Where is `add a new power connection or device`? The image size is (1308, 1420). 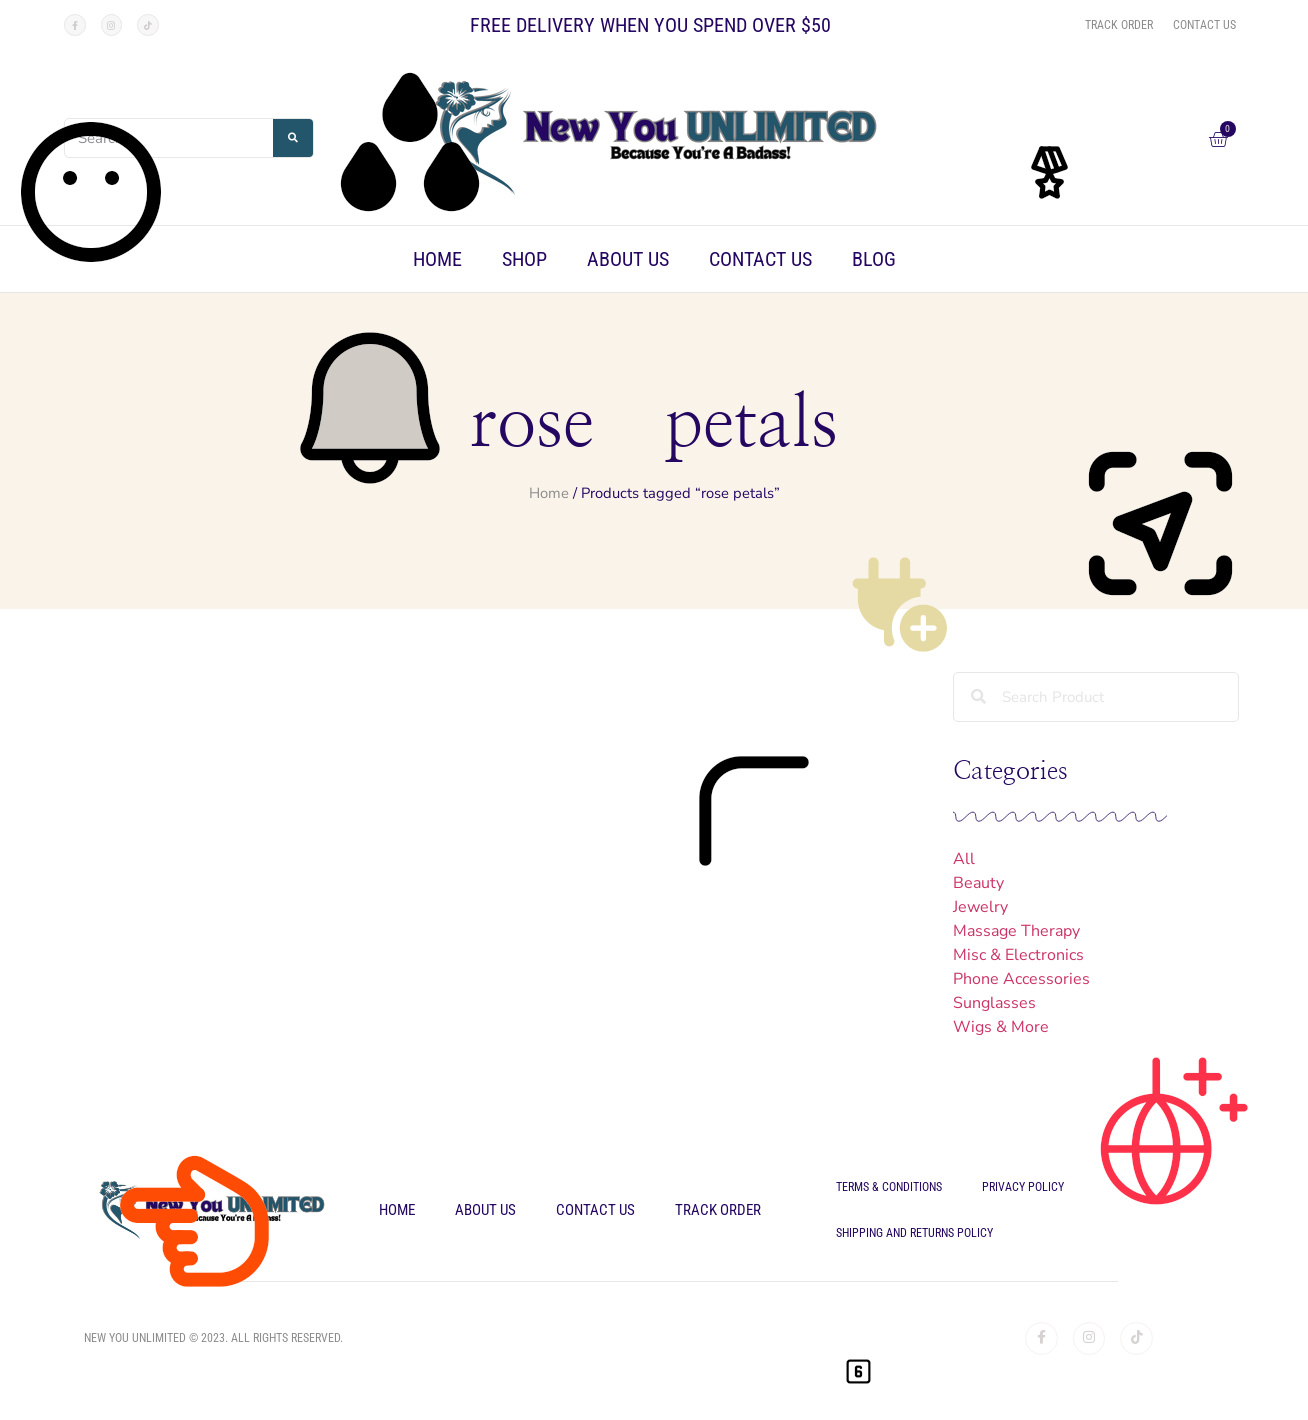
add a new power connection or device is located at coordinates (894, 604).